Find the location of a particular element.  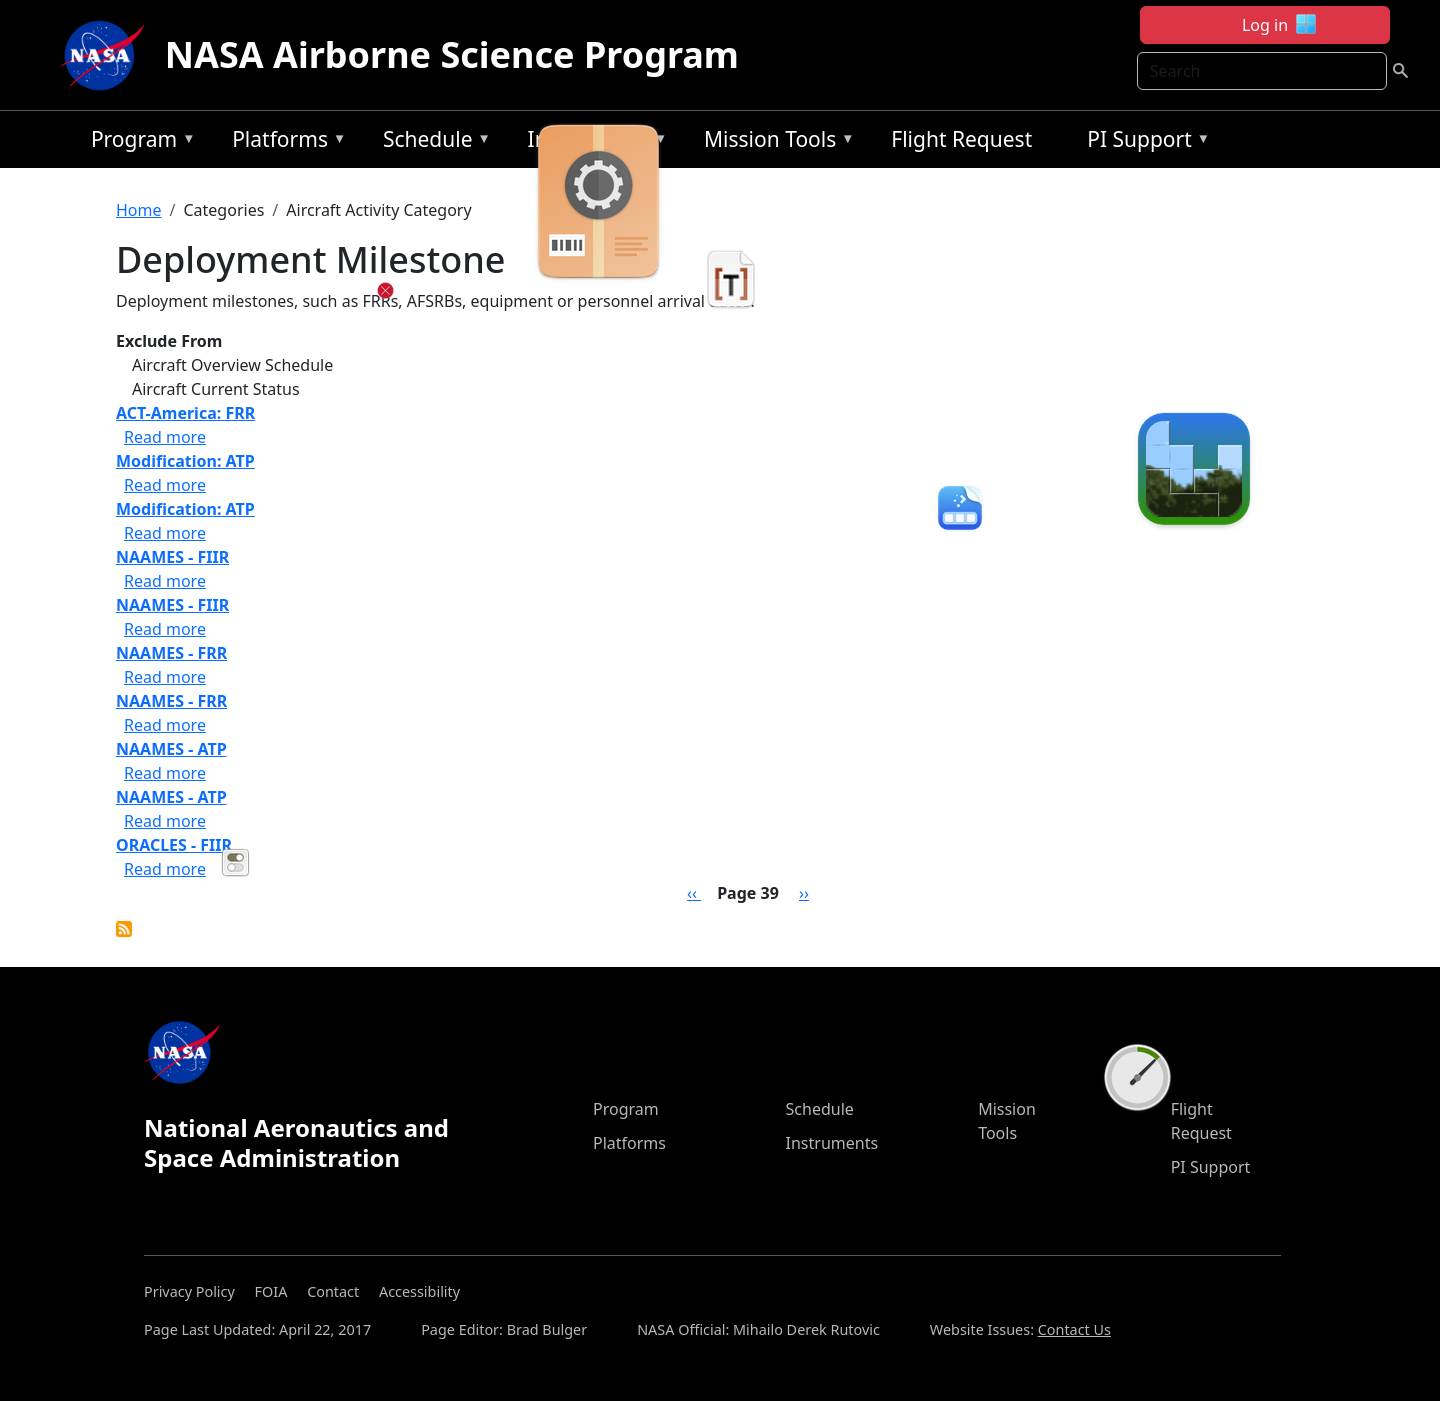

a toml configuration file is located at coordinates (731, 279).